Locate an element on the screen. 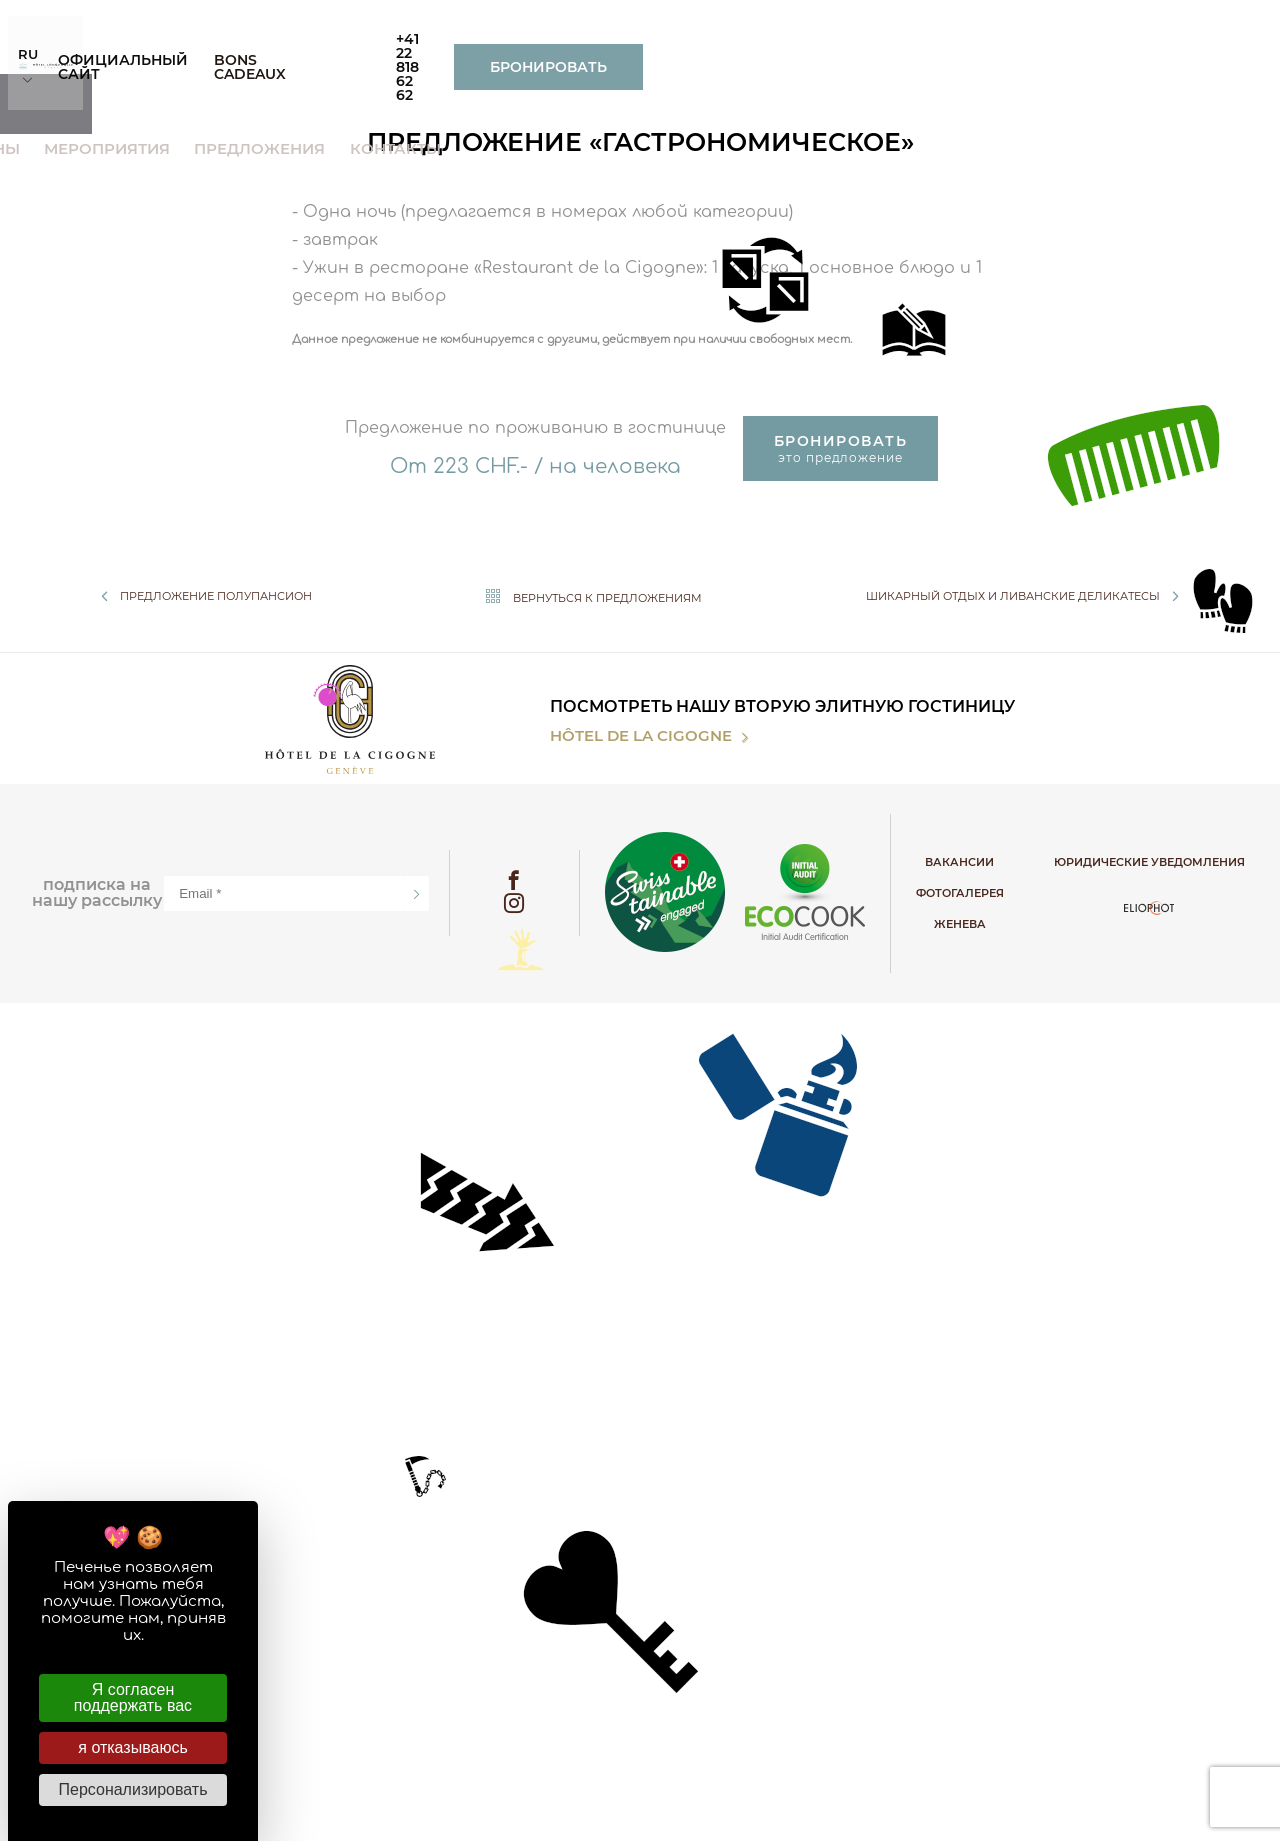 Image resolution: width=1280 pixels, height=1841 pixels. indicates a zigzag or indirect path direction is located at coordinates (487, 1205).